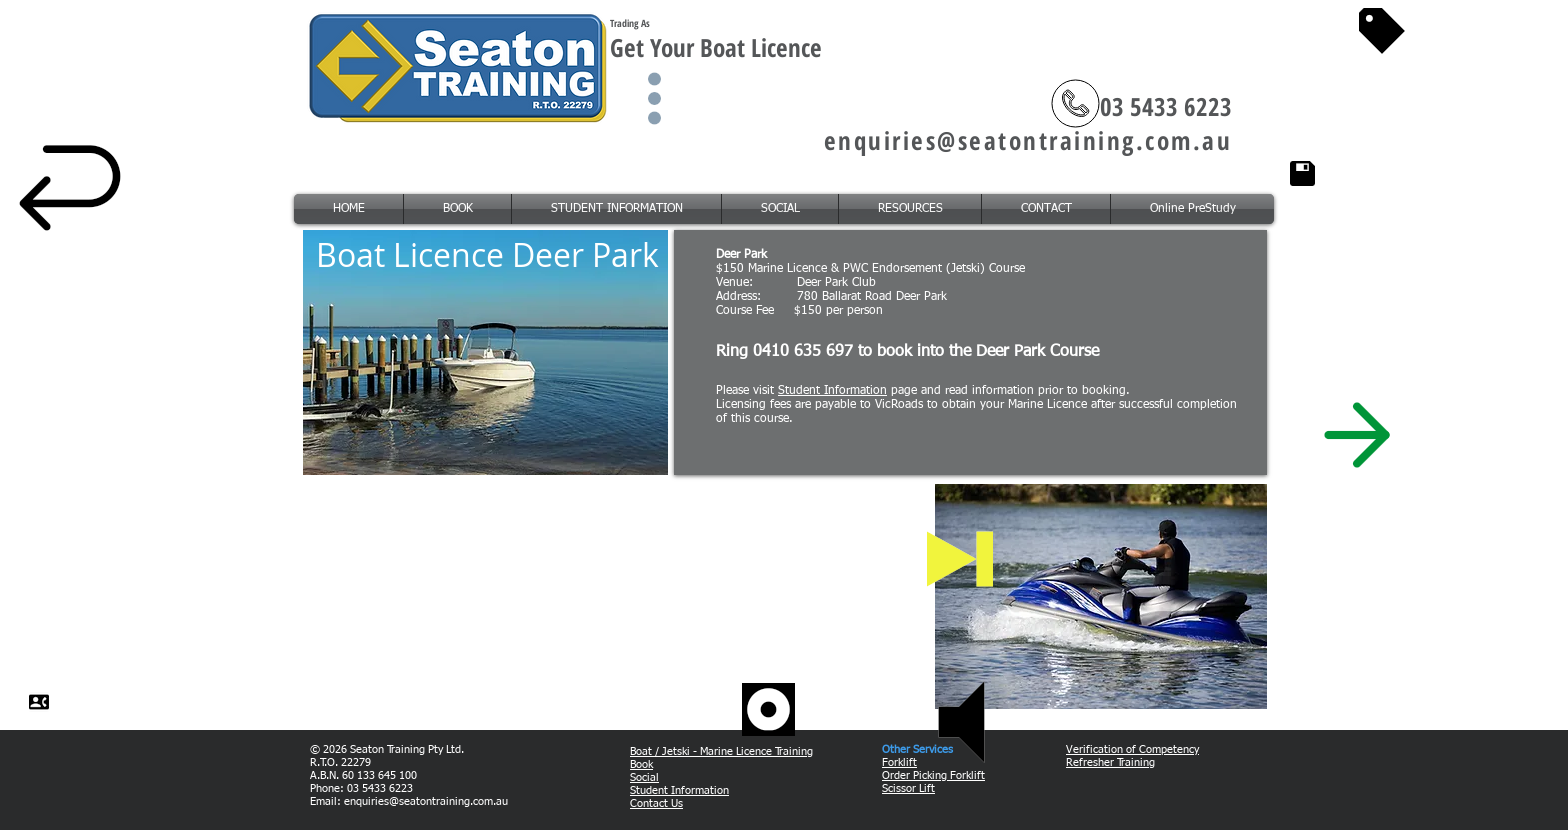 The width and height of the screenshot is (1568, 830). Describe the element at coordinates (39, 702) in the screenshot. I see `view contact's phone number` at that location.